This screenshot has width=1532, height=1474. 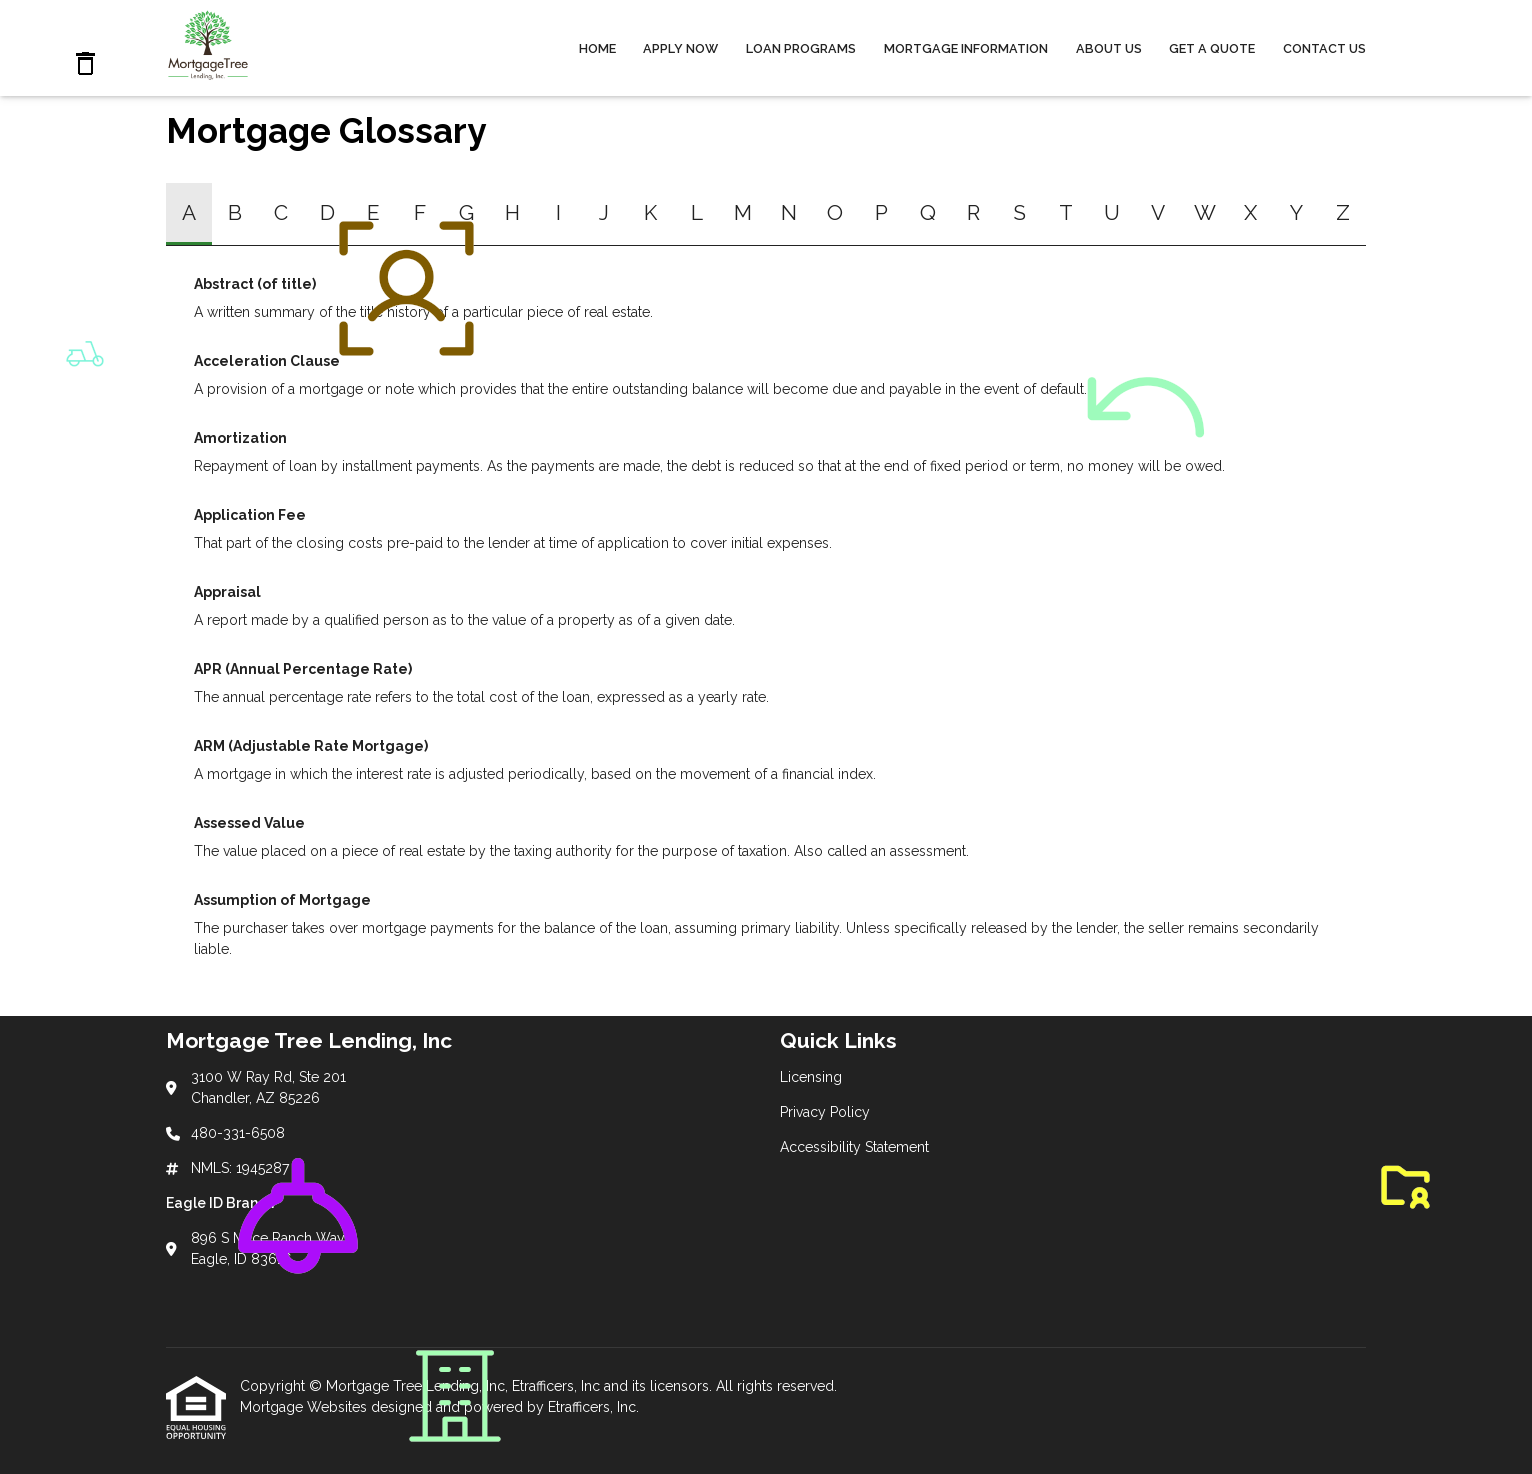 What do you see at coordinates (1405, 1184) in the screenshot?
I see `access user files or personal folder` at bounding box center [1405, 1184].